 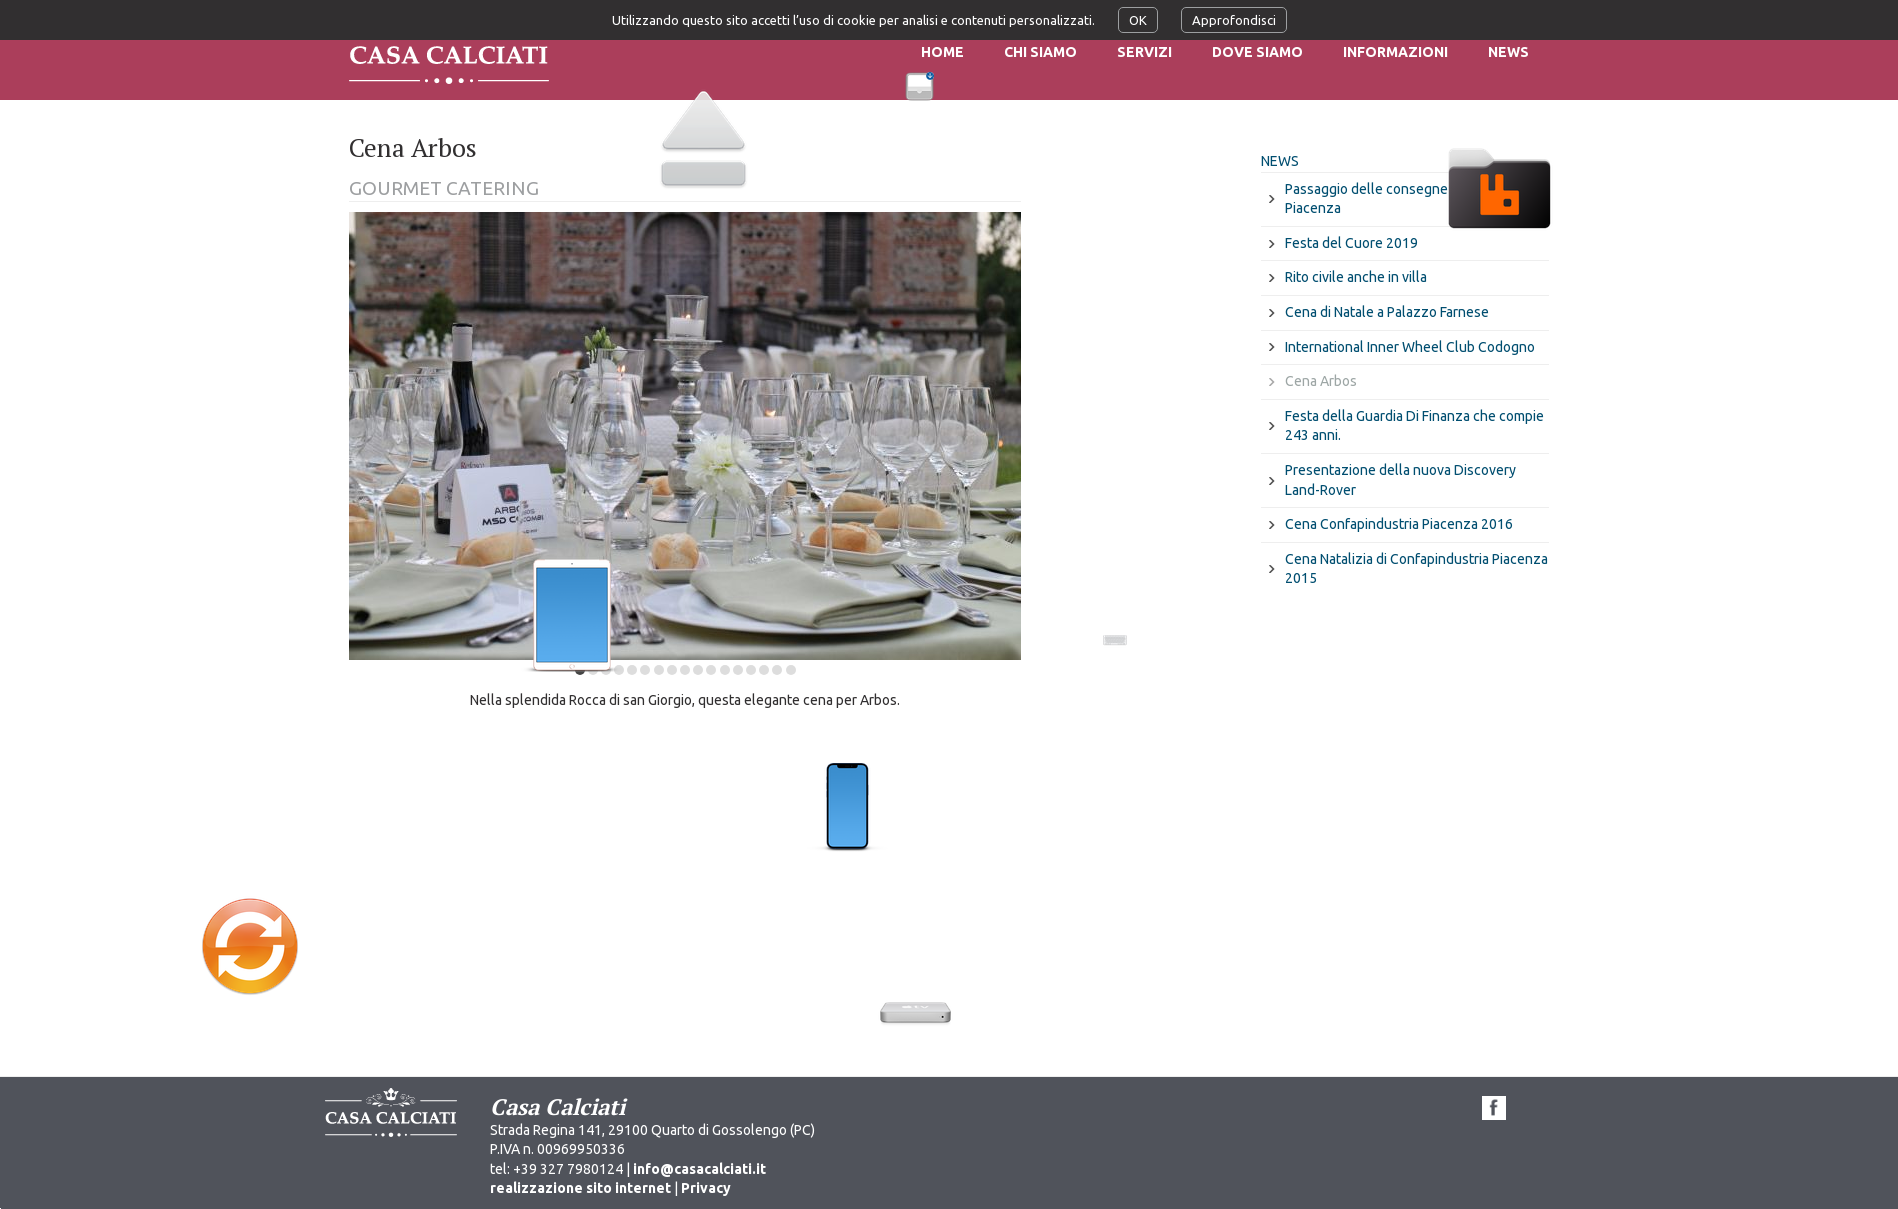 What do you see at coordinates (1115, 640) in the screenshot?
I see `connect a wireless bluetooth keyboard` at bounding box center [1115, 640].